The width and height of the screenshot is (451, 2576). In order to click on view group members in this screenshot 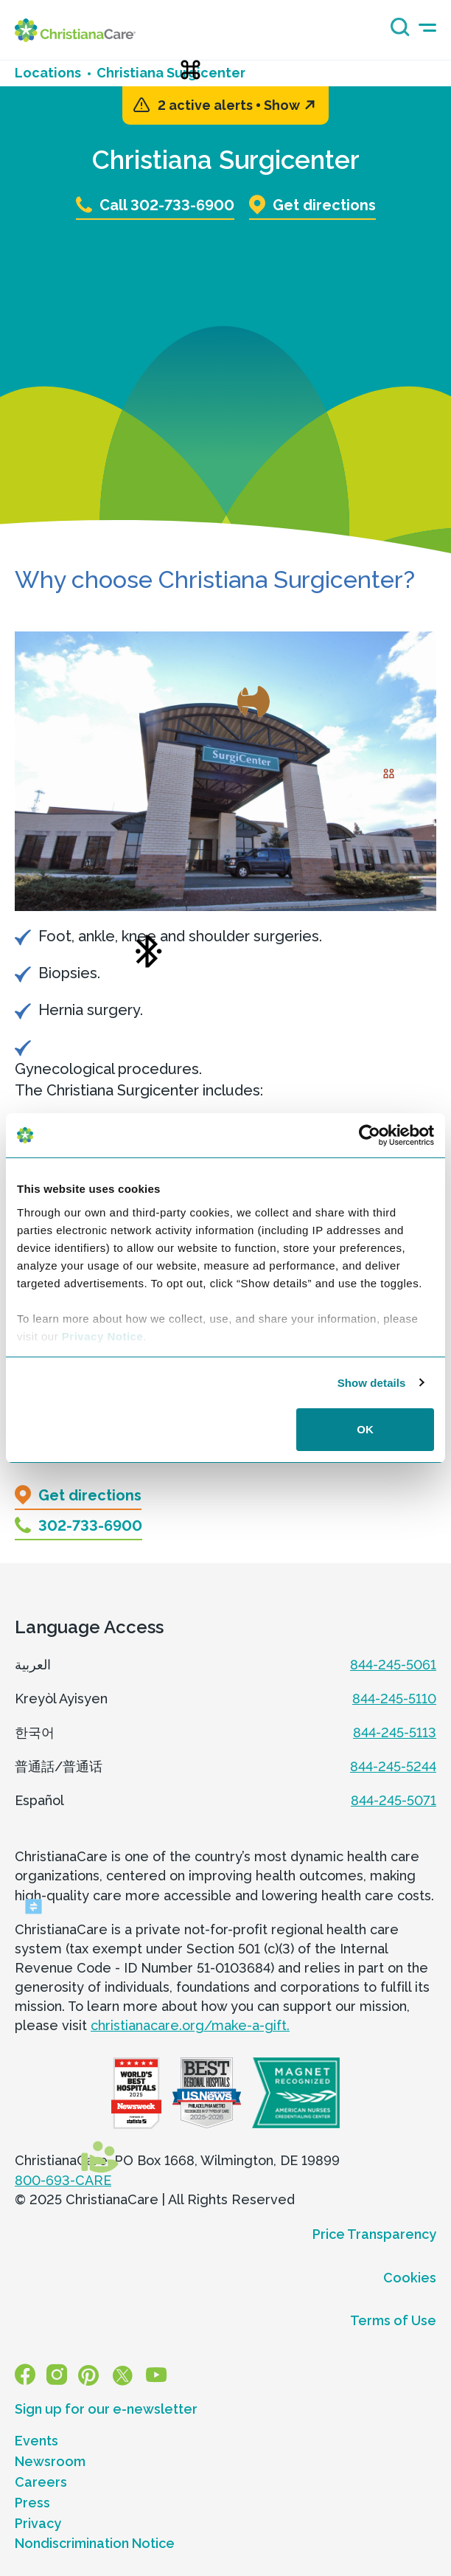, I will do `click(388, 773)`.